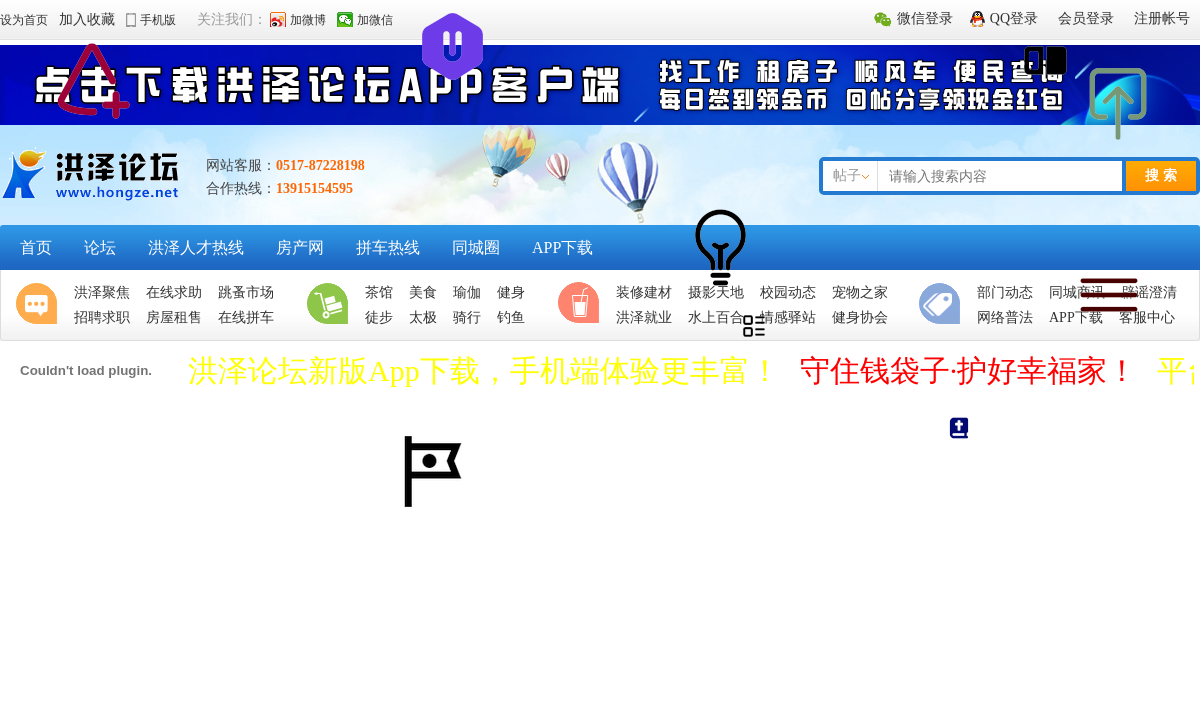 Image resolution: width=1200 pixels, height=720 pixels. What do you see at coordinates (452, 46) in the screenshot?
I see `indicates a user or username initial` at bounding box center [452, 46].